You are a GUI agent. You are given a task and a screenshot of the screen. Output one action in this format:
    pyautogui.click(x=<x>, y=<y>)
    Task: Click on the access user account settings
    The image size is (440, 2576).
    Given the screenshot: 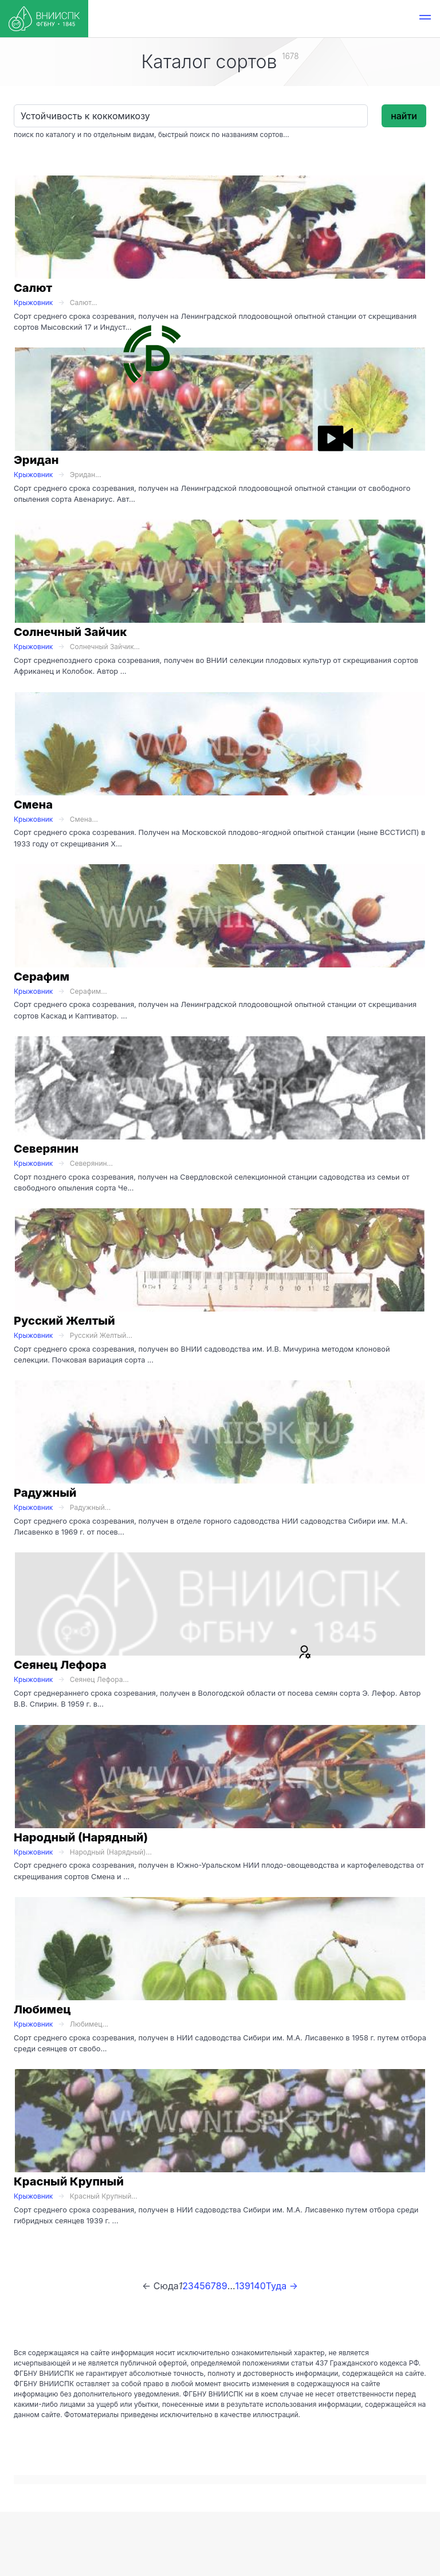 What is the action you would take?
    pyautogui.click(x=304, y=1652)
    